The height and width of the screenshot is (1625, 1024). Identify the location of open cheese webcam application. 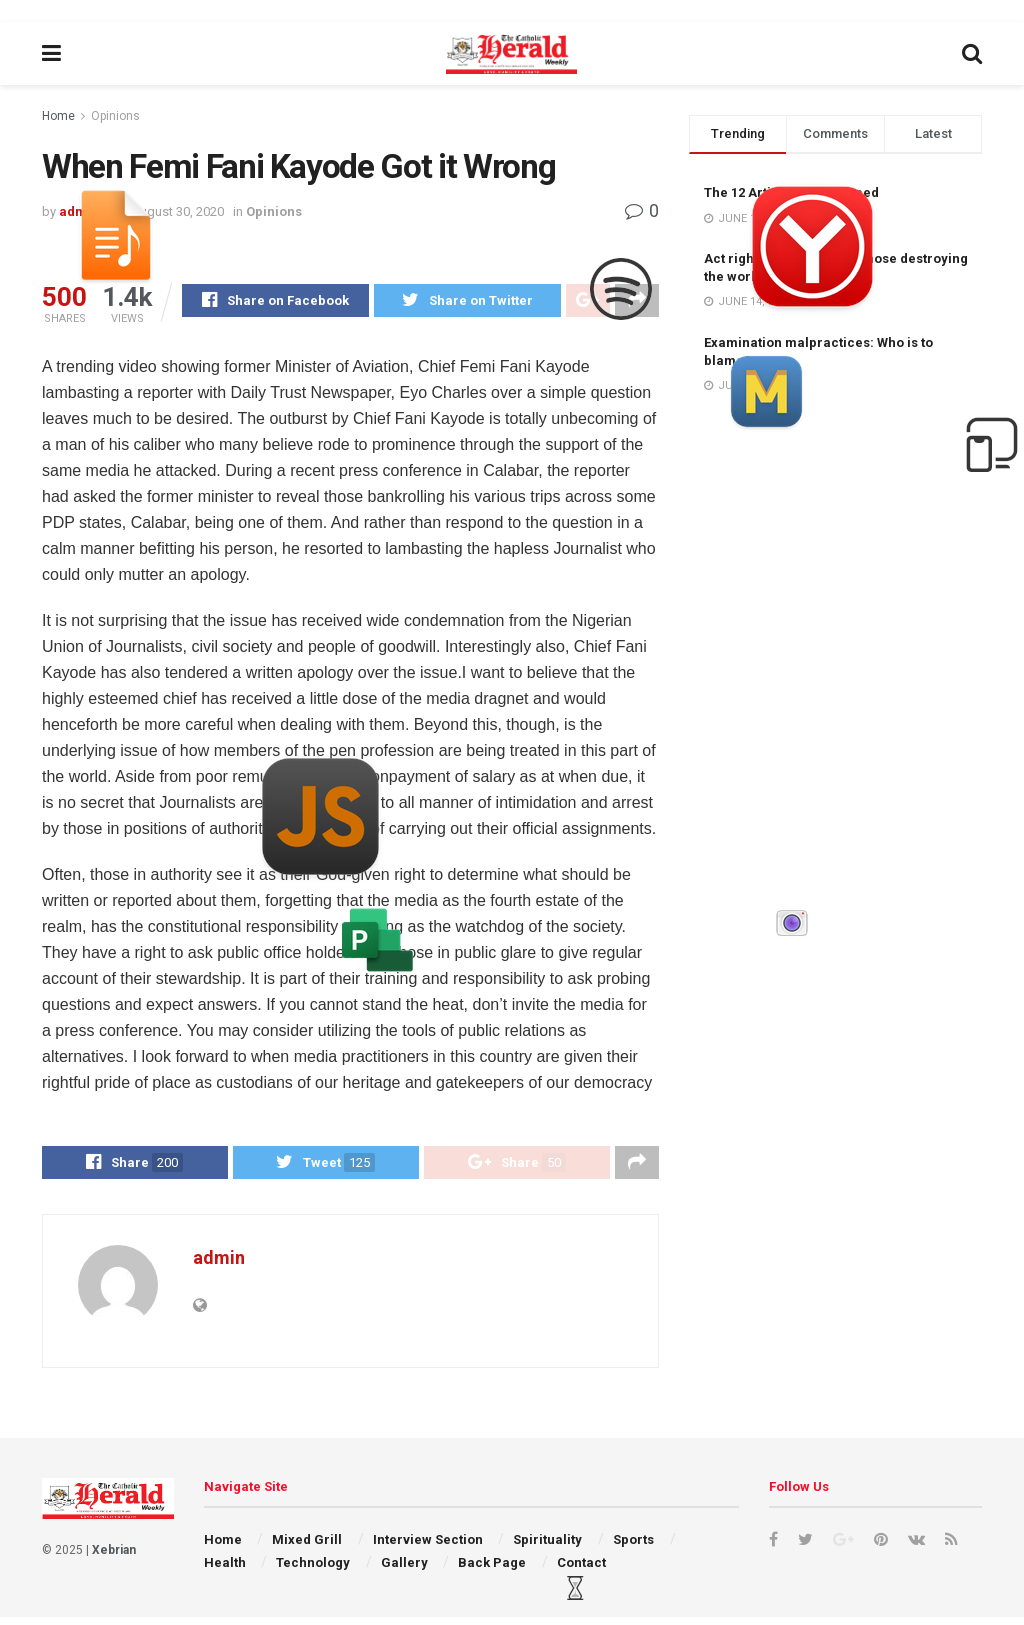
(792, 923).